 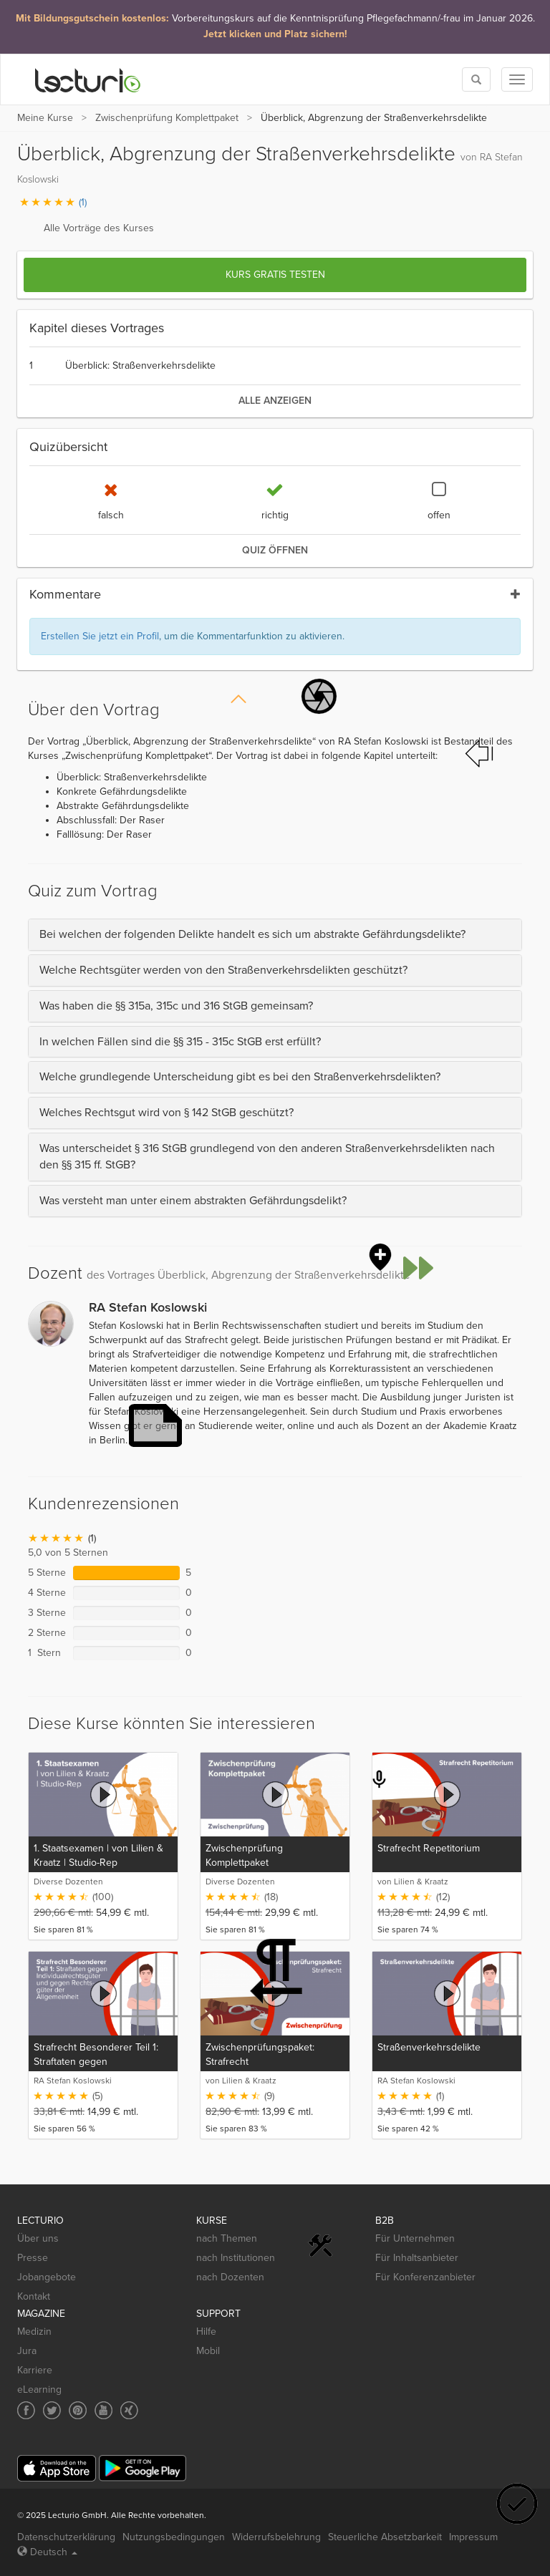 I want to click on tap to start voice input, so click(x=379, y=1779).